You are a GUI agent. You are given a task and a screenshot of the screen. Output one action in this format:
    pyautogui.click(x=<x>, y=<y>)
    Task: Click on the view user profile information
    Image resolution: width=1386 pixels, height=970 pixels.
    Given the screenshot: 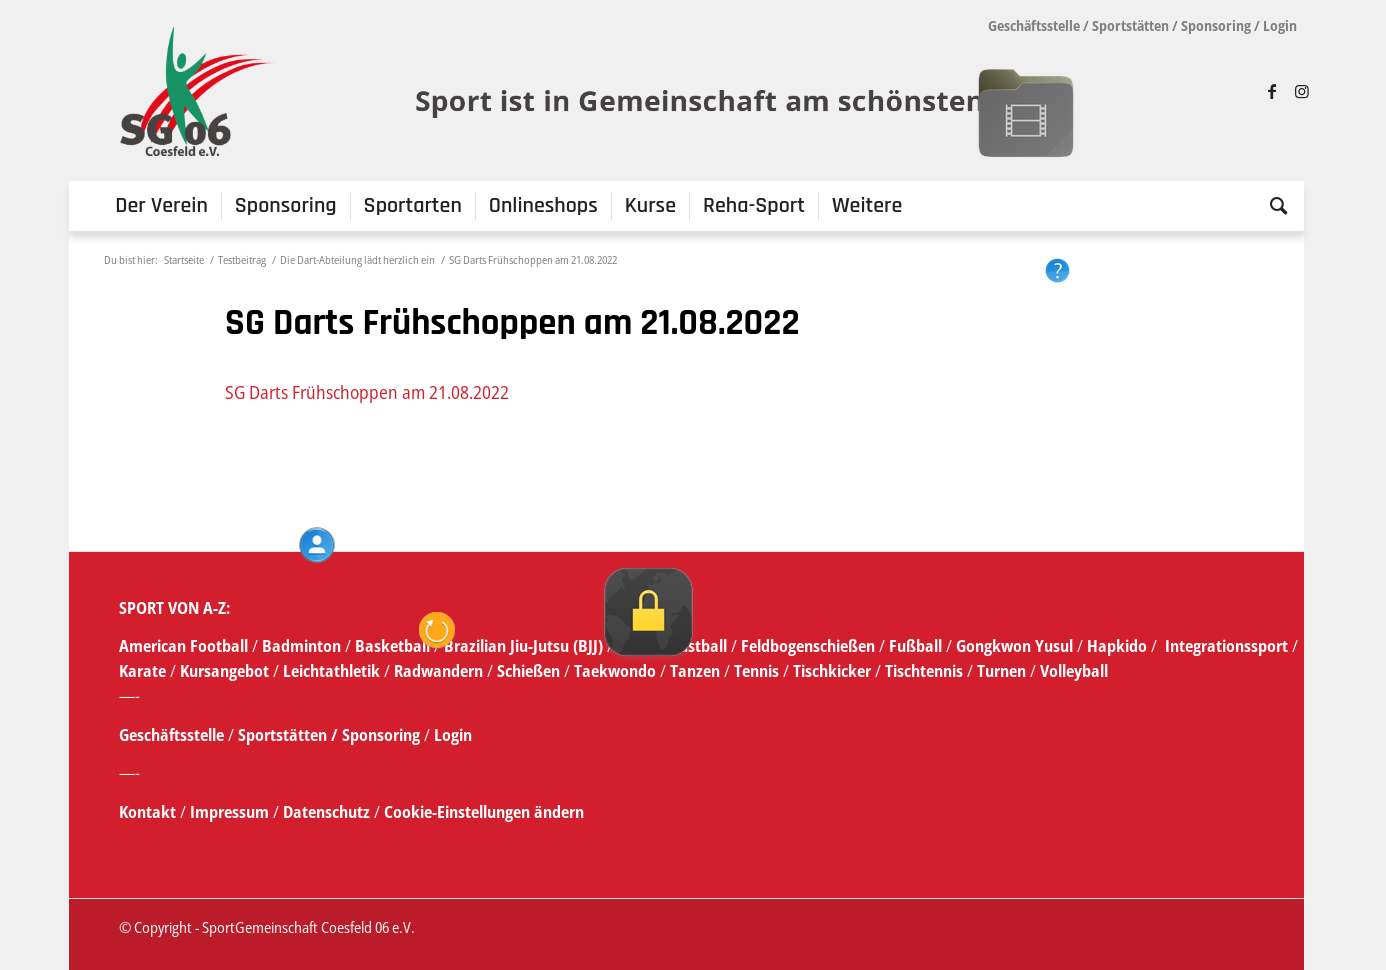 What is the action you would take?
    pyautogui.click(x=317, y=545)
    